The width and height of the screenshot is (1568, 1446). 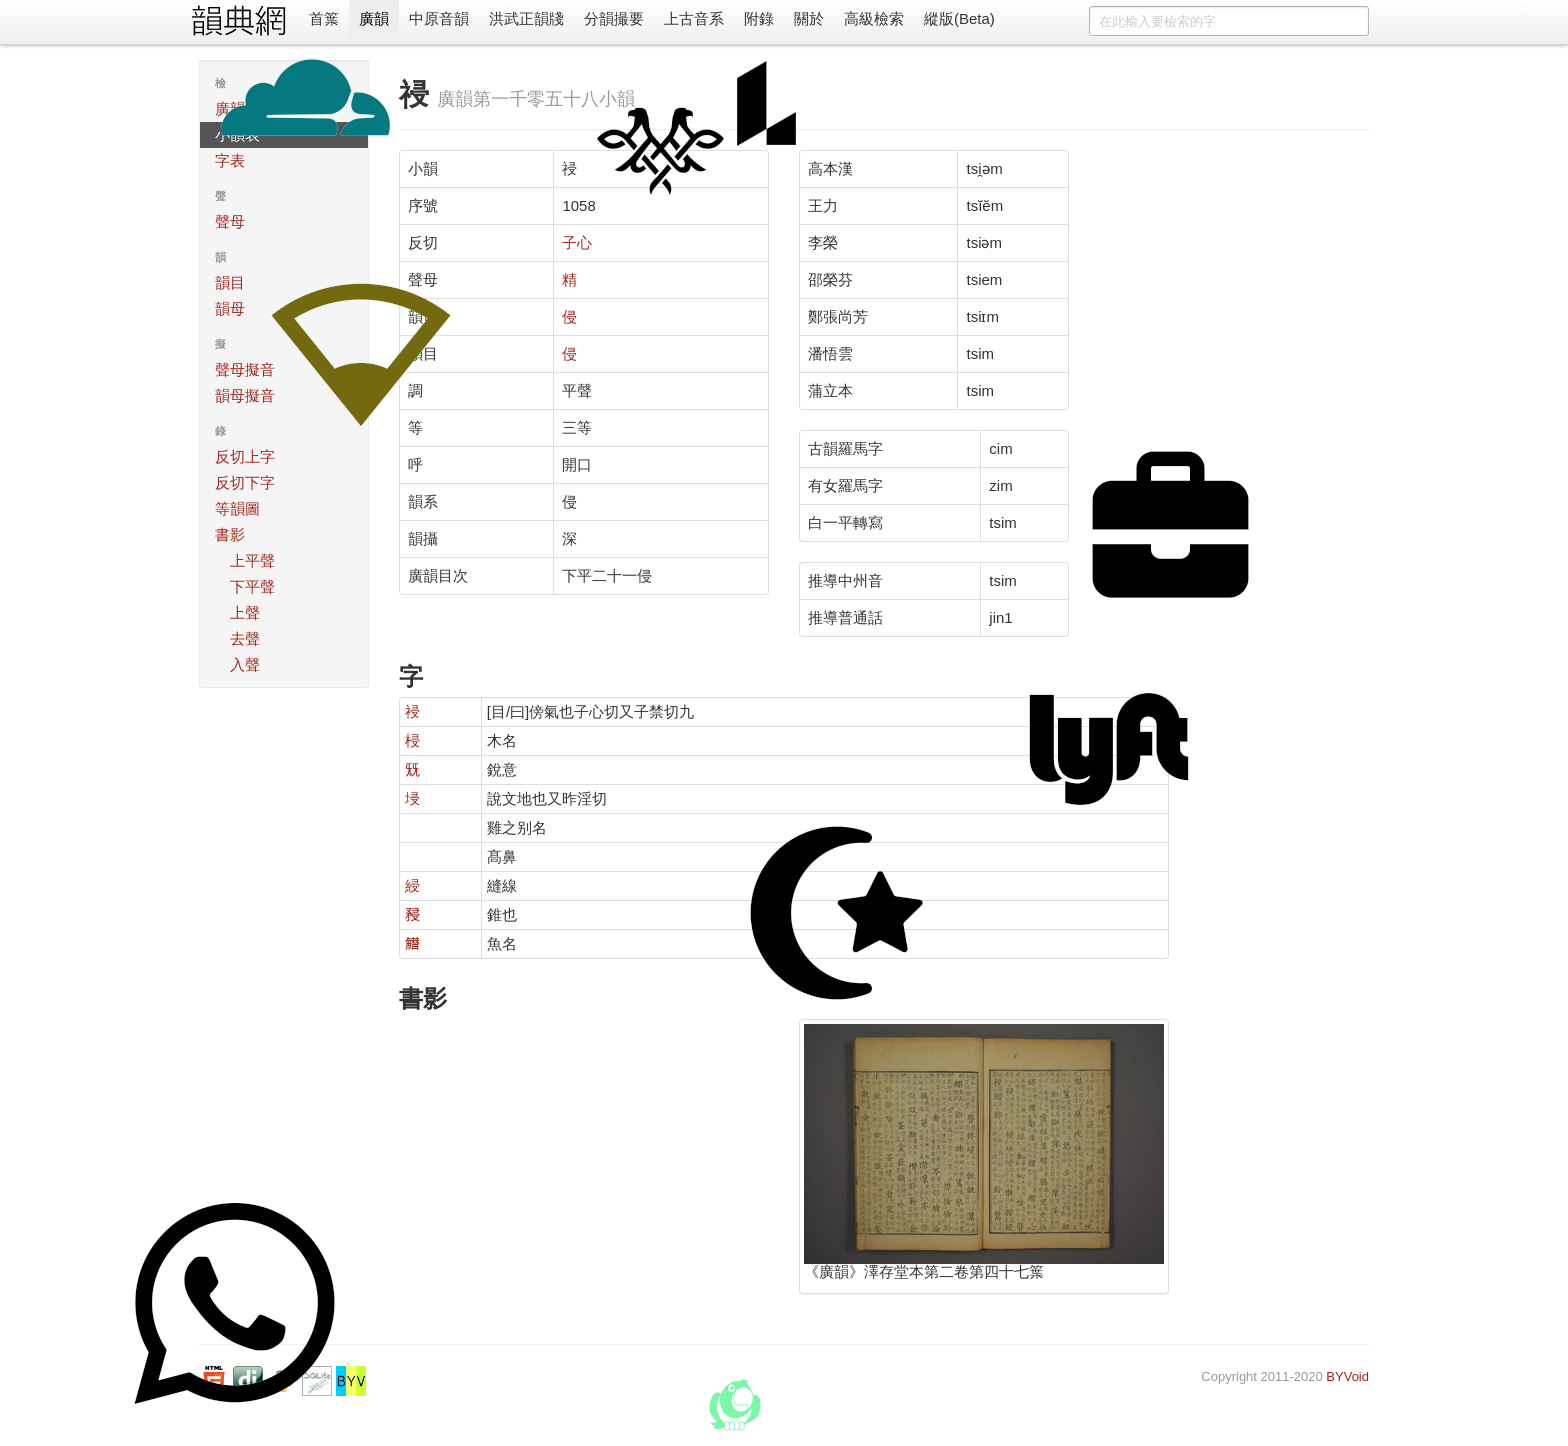 I want to click on Cloudflare logo, so click(x=305, y=101).